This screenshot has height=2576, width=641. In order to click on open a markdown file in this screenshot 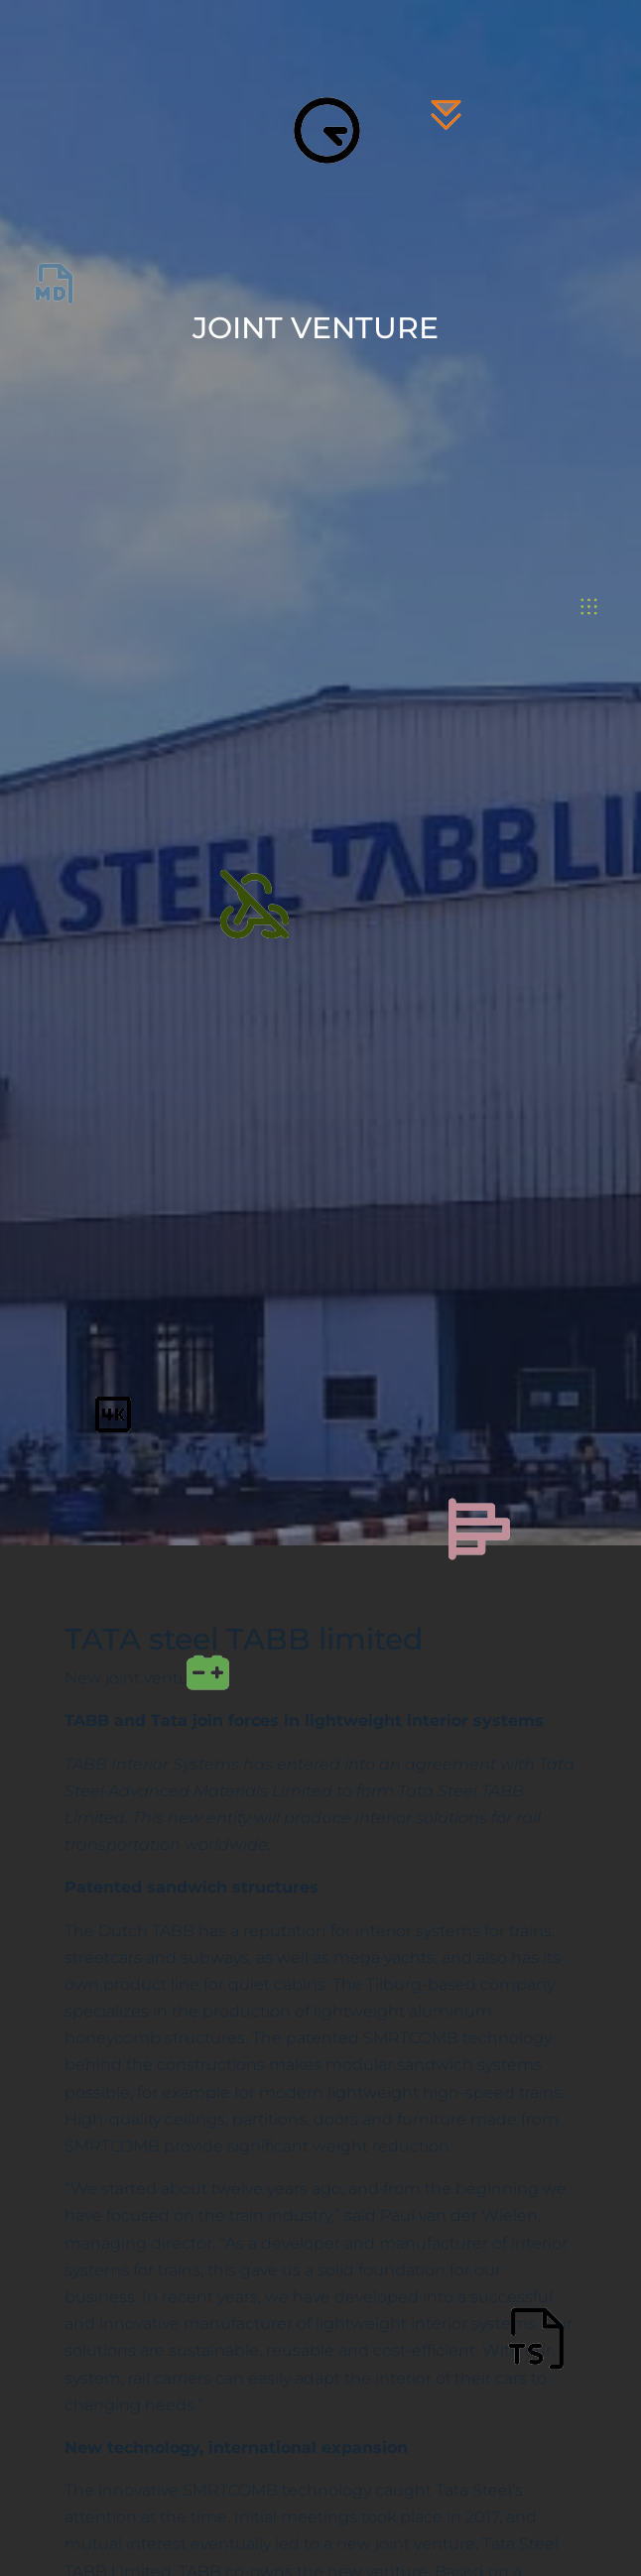, I will do `click(56, 284)`.